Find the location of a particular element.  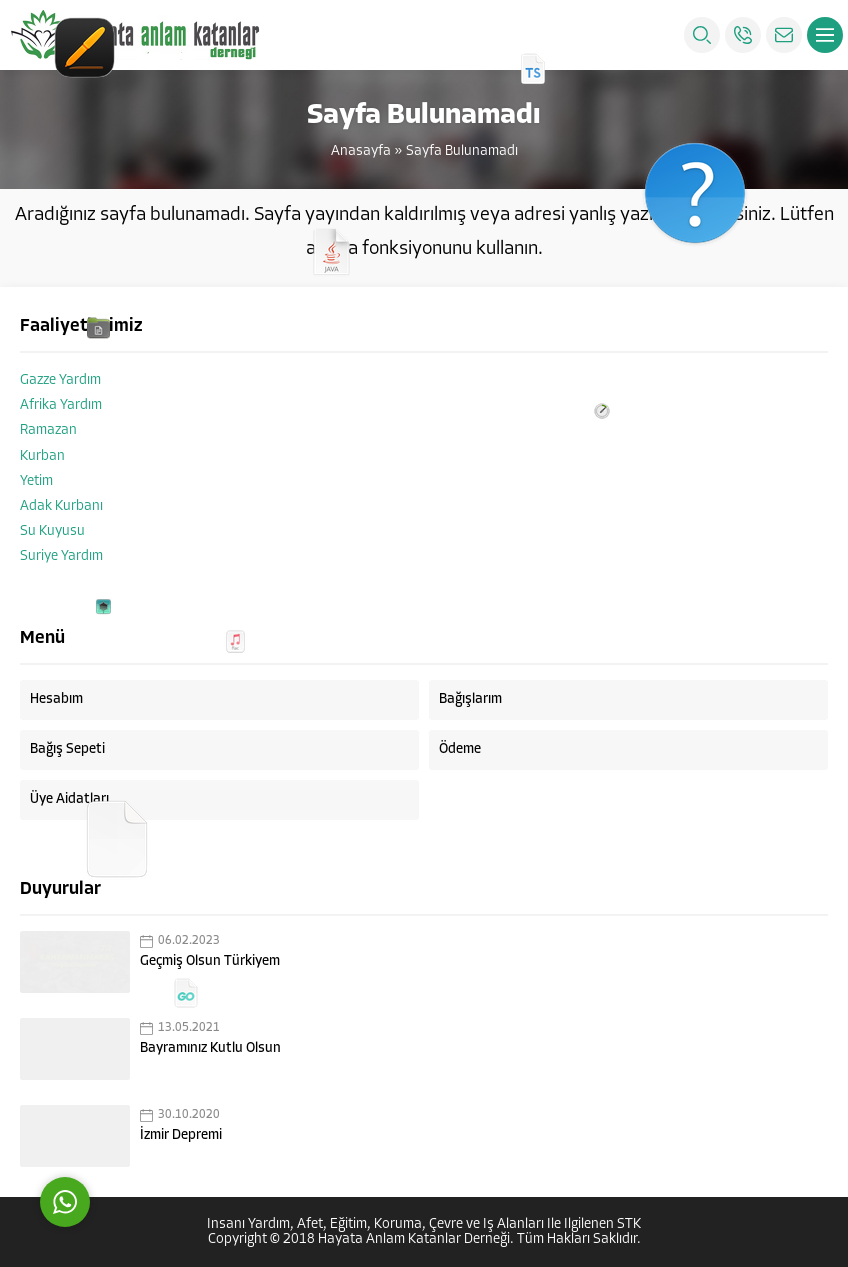

a typescript source code file is located at coordinates (533, 69).